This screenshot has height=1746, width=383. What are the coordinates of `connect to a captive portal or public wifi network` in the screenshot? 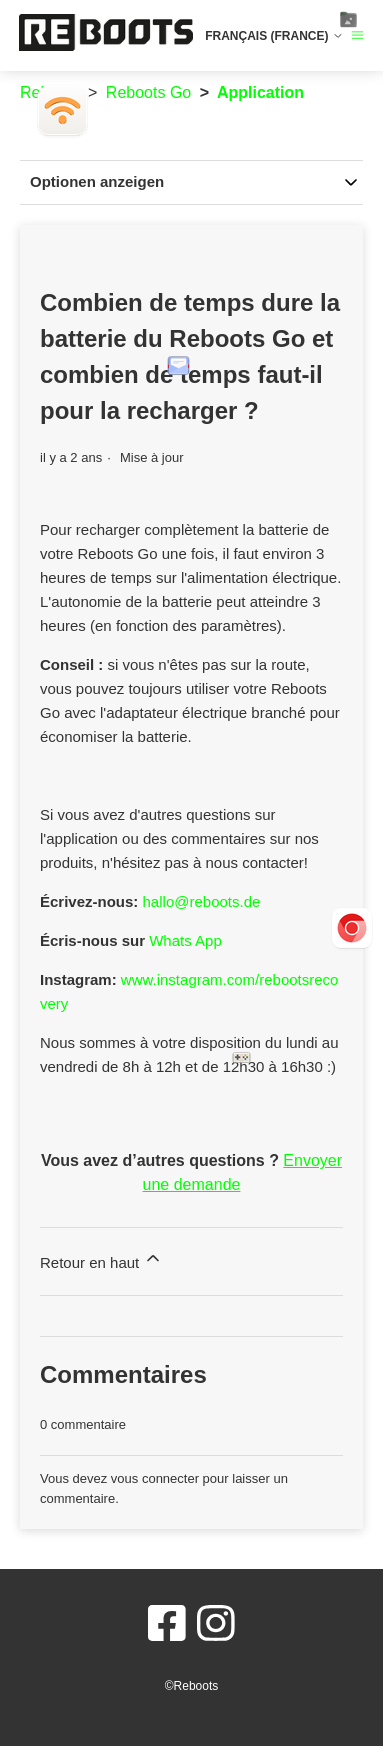 It's located at (62, 110).